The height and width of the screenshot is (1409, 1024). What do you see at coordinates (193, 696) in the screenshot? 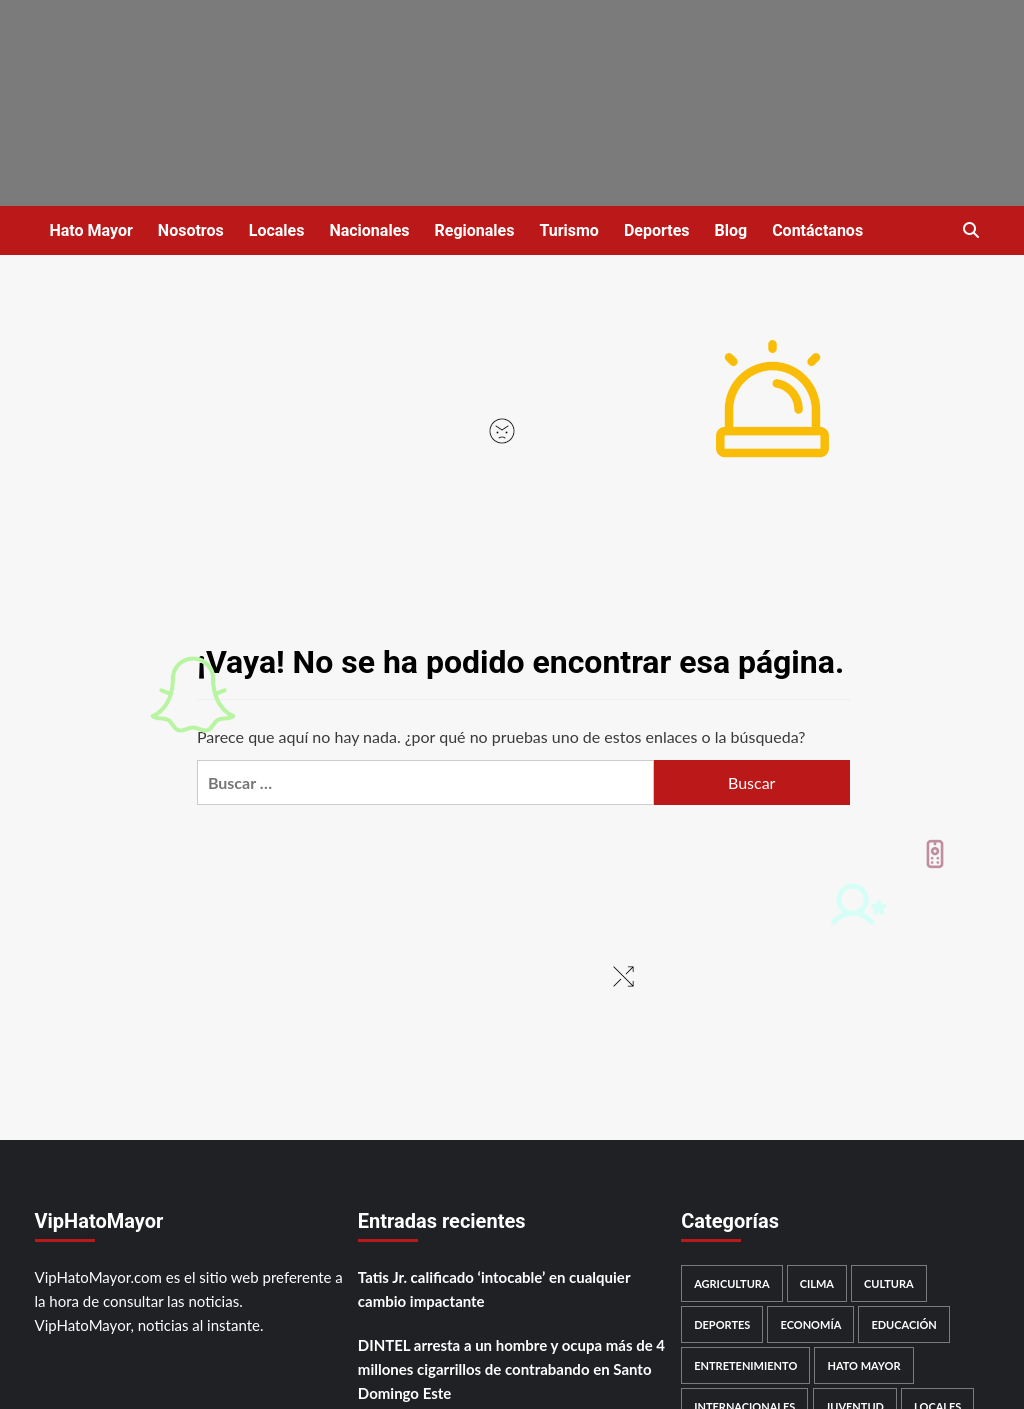
I see `open snapchat app` at bounding box center [193, 696].